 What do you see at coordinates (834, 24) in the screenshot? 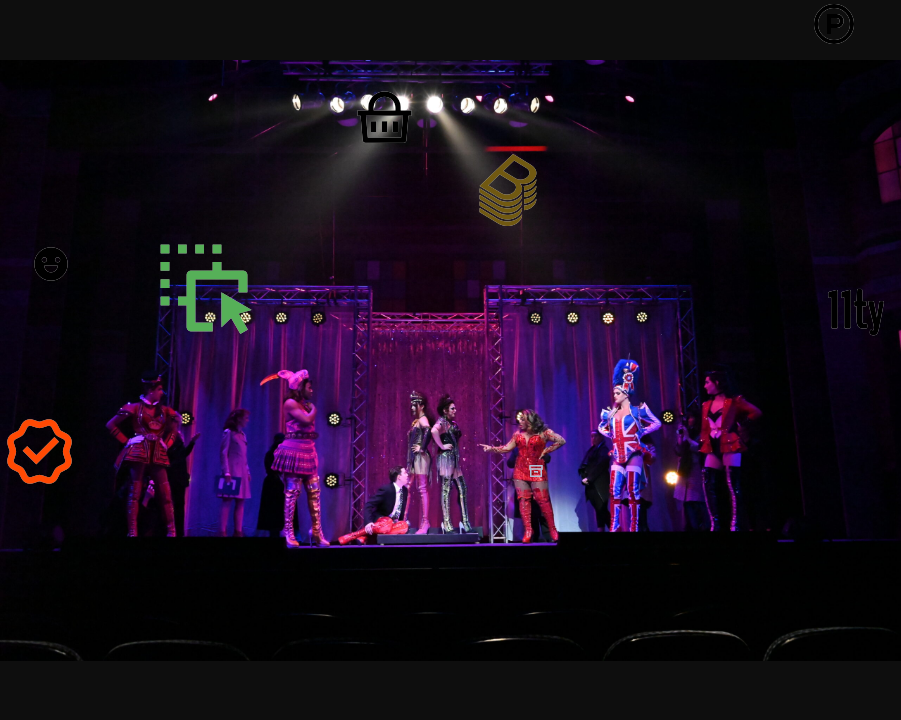
I see `visit Product Hunt website` at bounding box center [834, 24].